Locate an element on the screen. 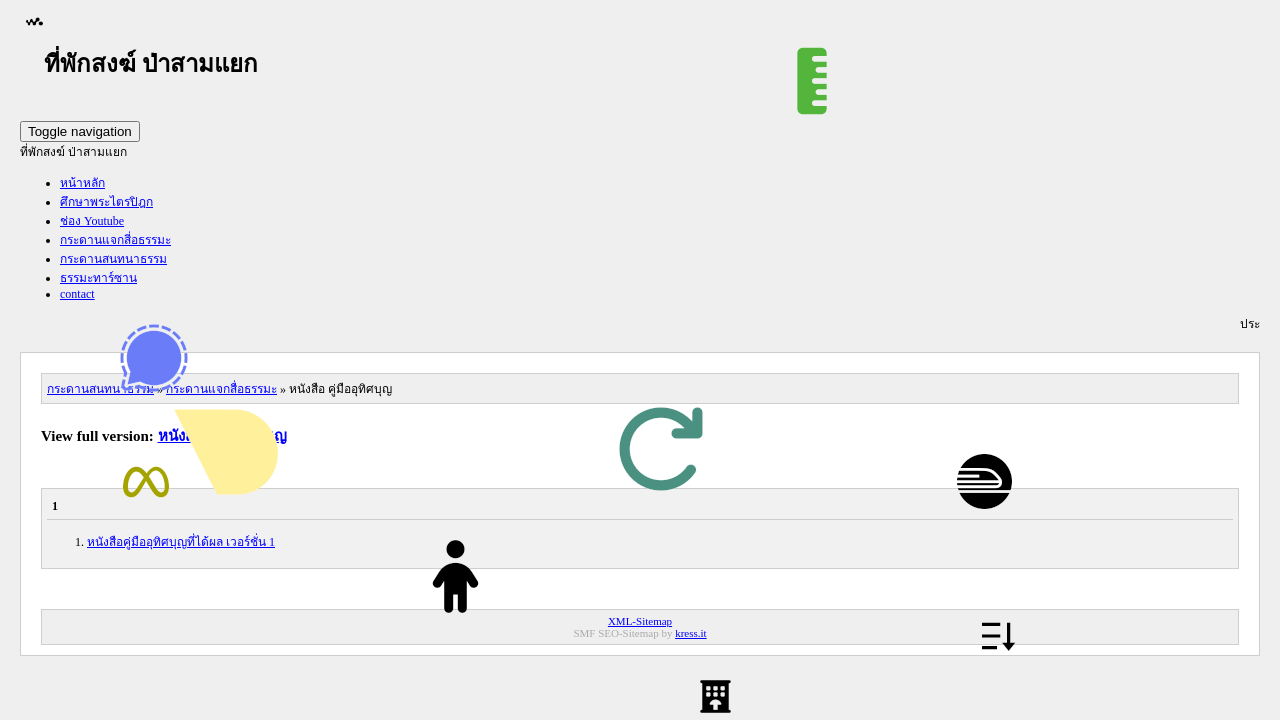 This screenshot has width=1280, height=720. indicates child-friendly or family content is located at coordinates (455, 576).